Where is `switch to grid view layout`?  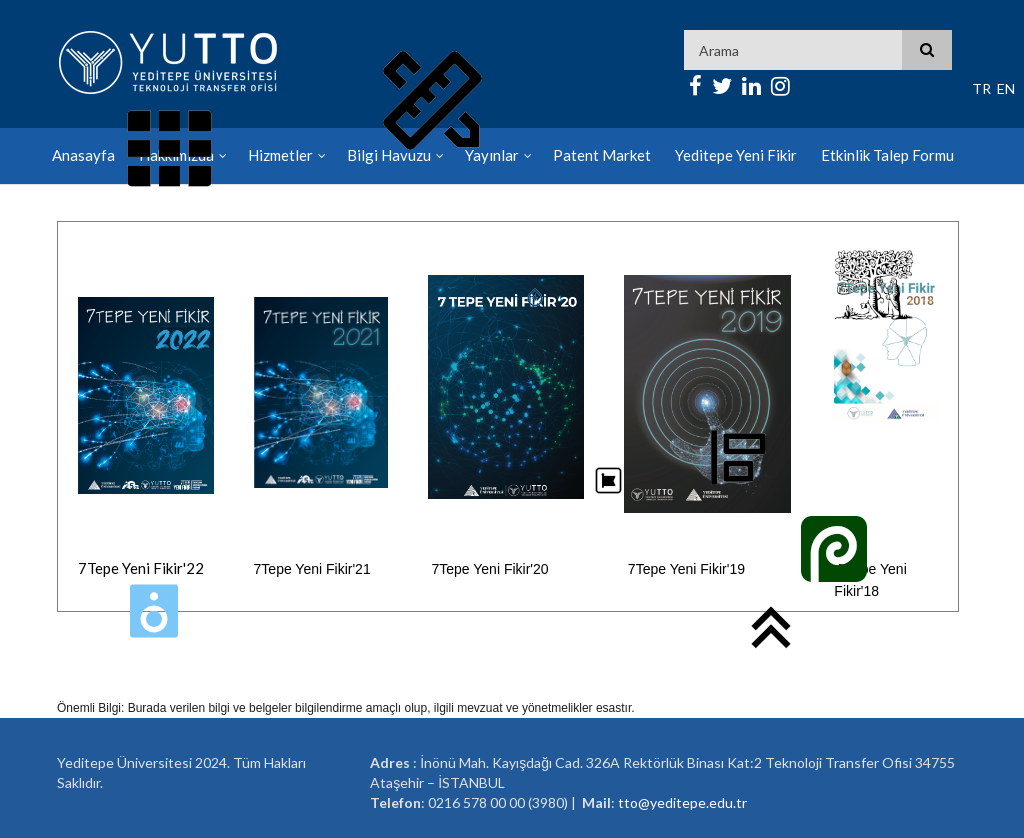 switch to grid view layout is located at coordinates (169, 148).